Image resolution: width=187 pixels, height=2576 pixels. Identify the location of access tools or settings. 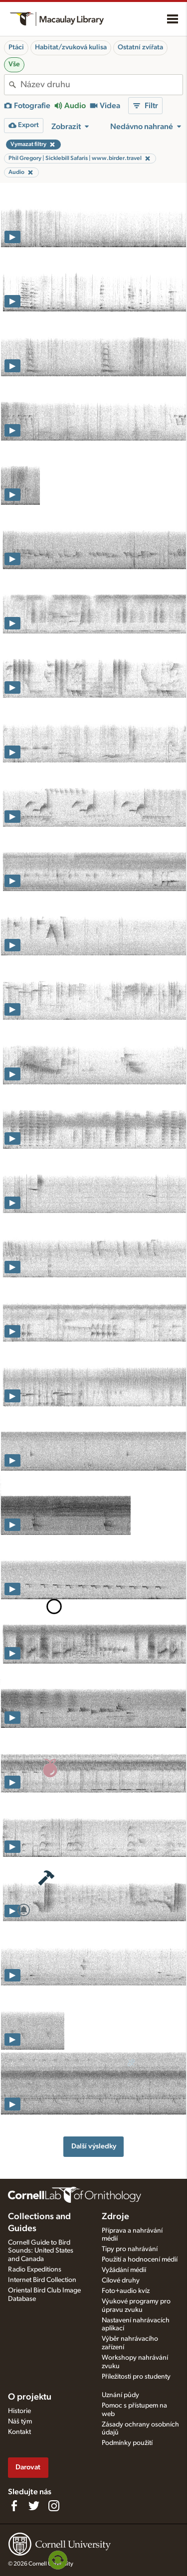
(46, 1878).